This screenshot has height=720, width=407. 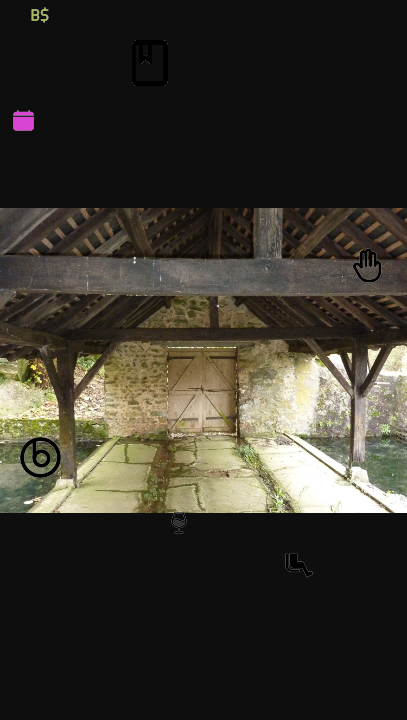 What do you see at coordinates (23, 120) in the screenshot?
I see `view calendar with no events scheduled` at bounding box center [23, 120].